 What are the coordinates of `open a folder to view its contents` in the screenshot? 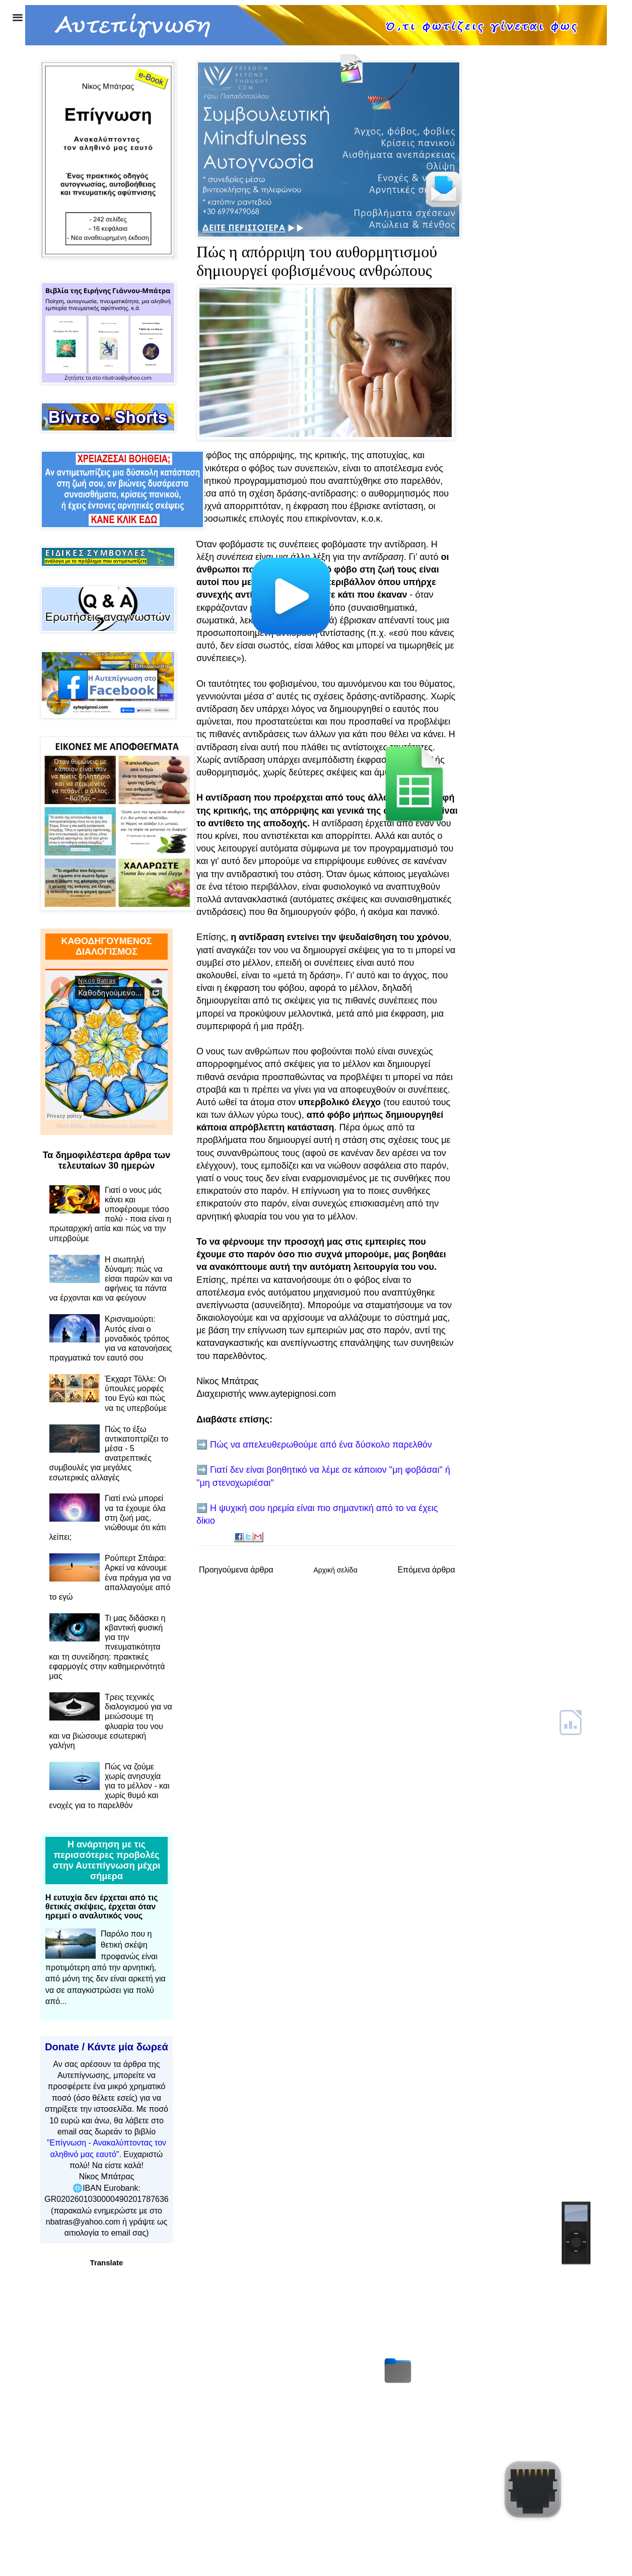 It's located at (398, 2371).